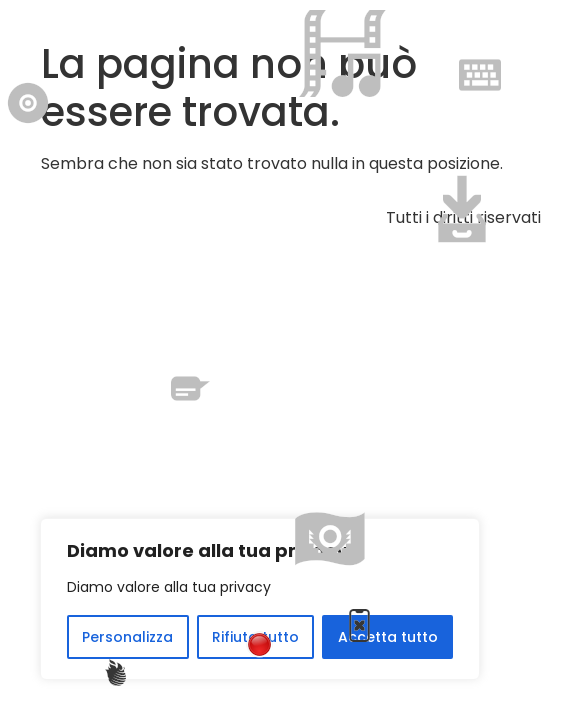 The height and width of the screenshot is (720, 582). What do you see at coordinates (342, 53) in the screenshot?
I see `access multimedia applications` at bounding box center [342, 53].